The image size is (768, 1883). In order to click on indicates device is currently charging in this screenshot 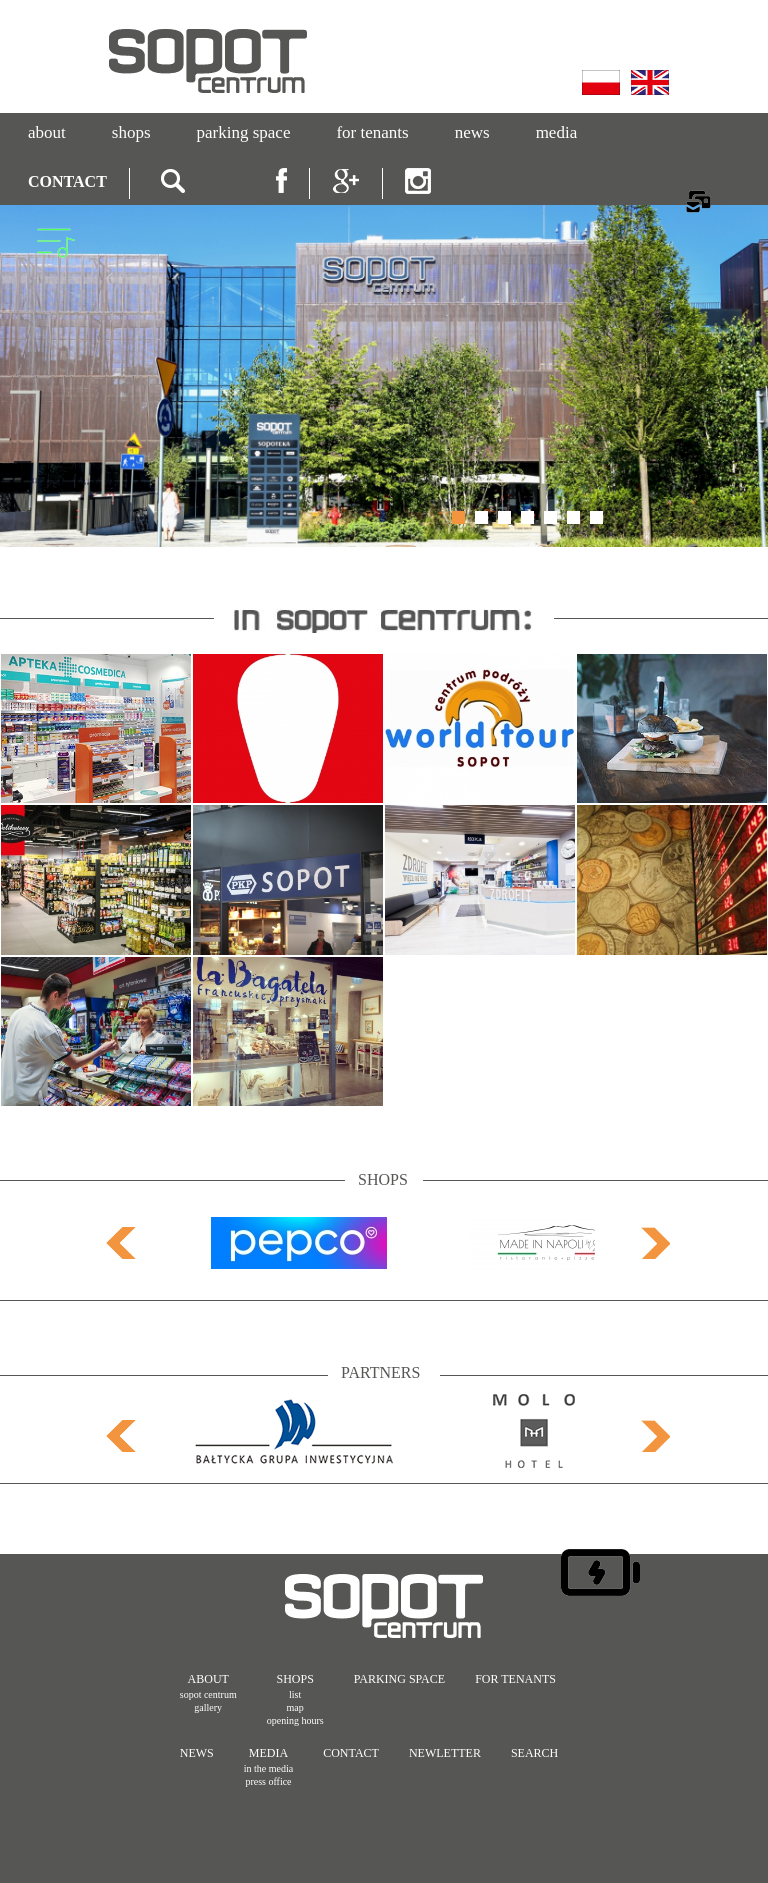, I will do `click(600, 1572)`.